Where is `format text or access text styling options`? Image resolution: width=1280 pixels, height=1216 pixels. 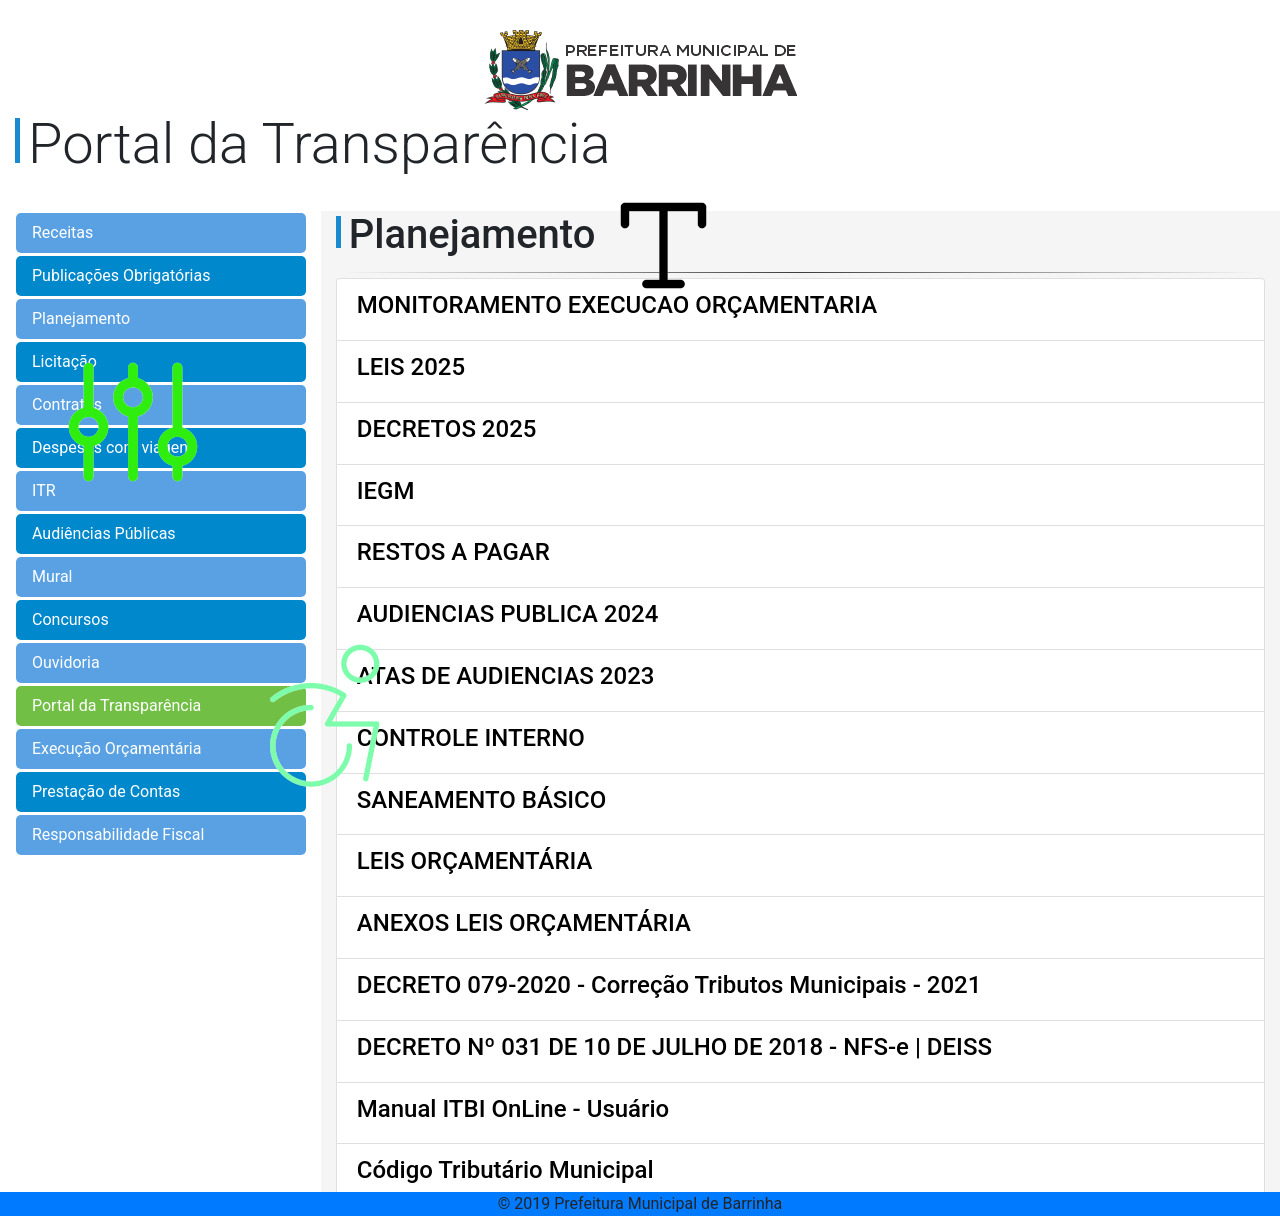 format text or access text styling options is located at coordinates (663, 245).